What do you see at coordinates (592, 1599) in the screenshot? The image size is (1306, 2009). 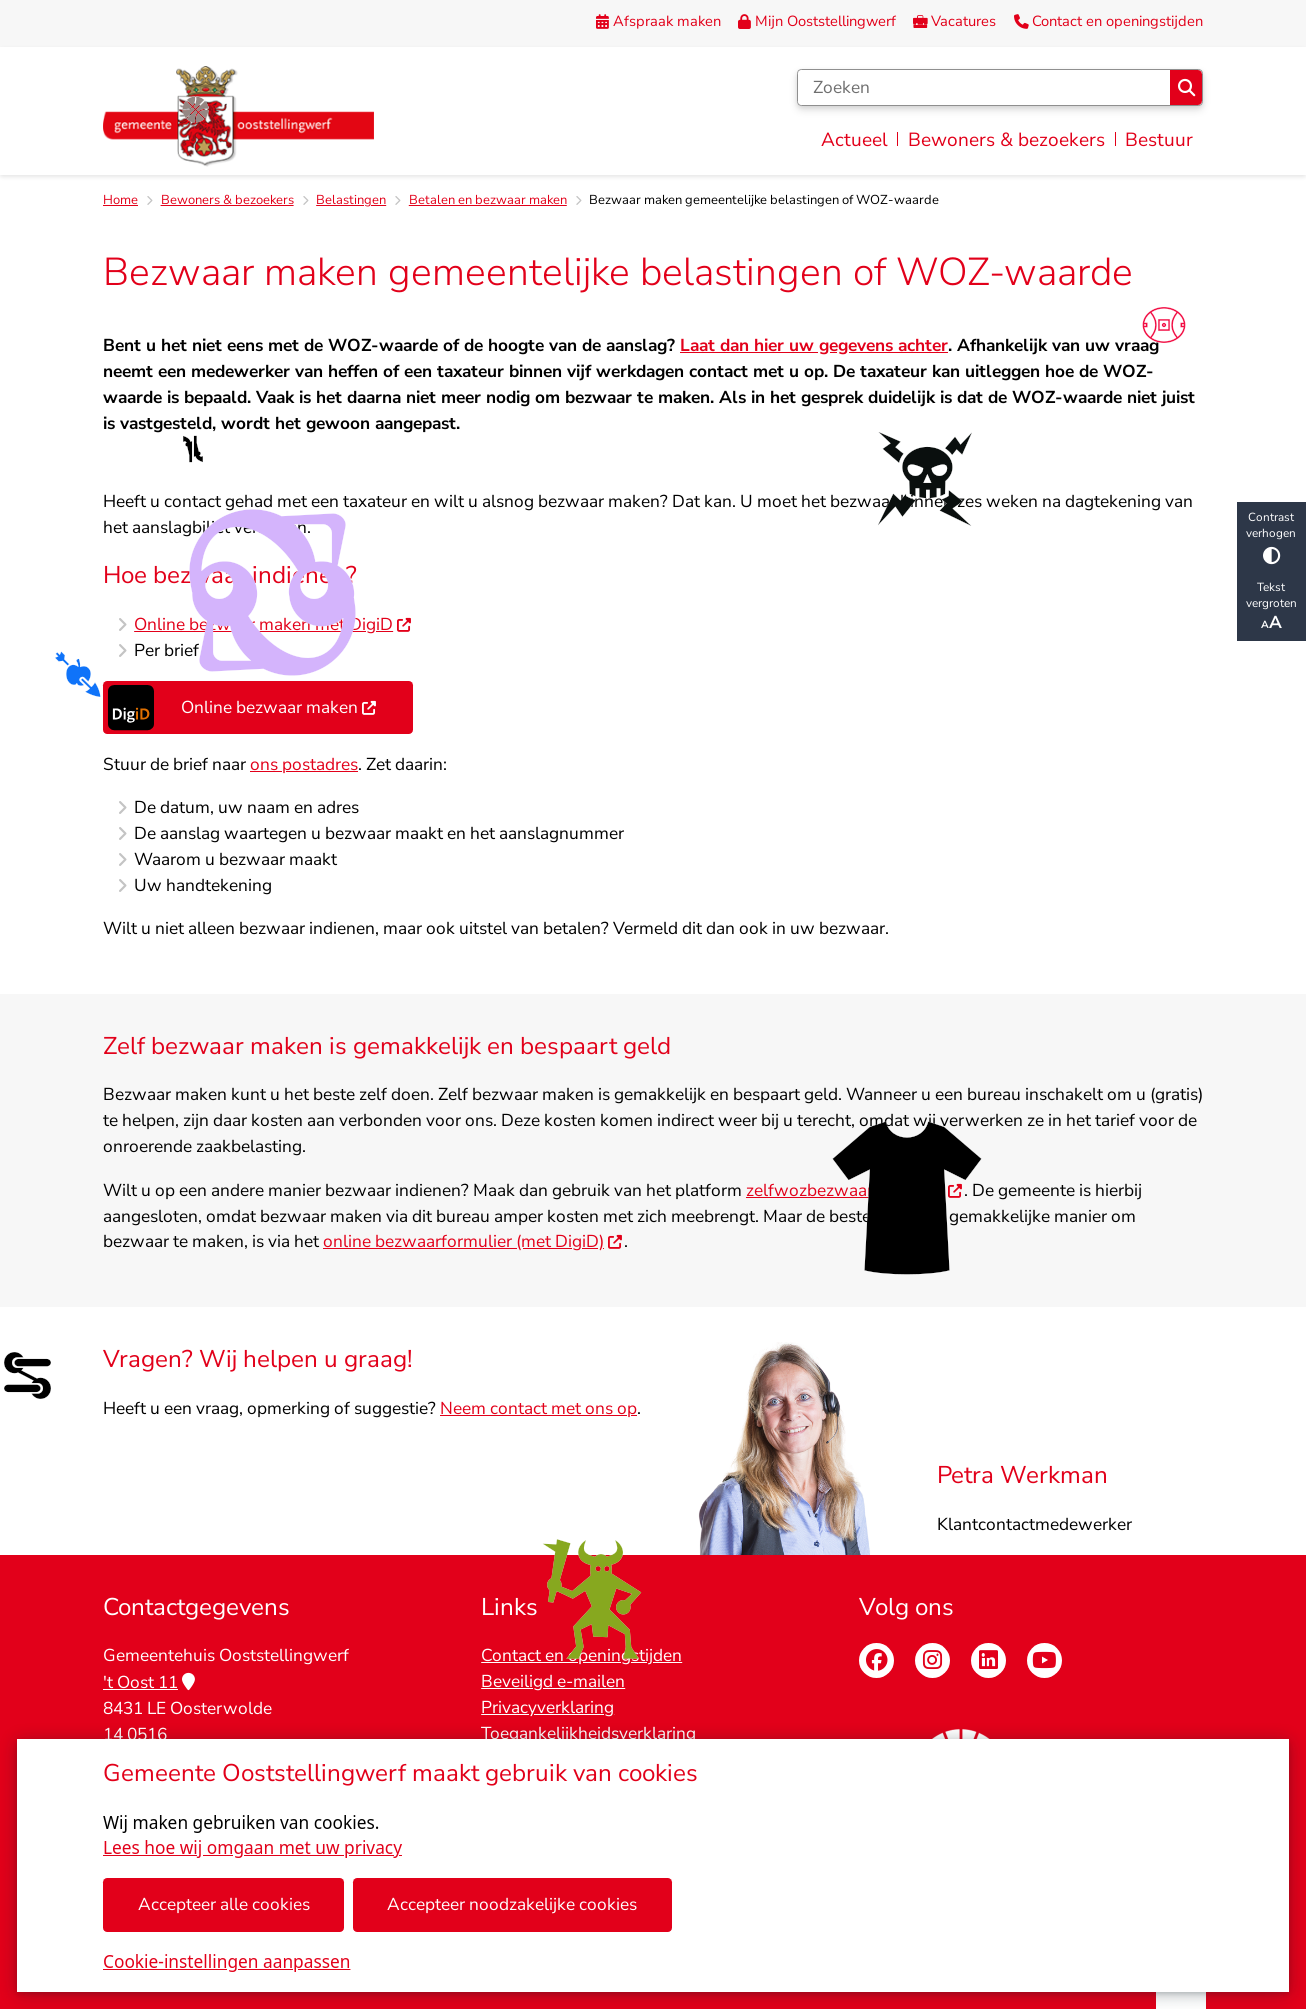 I see `select evil minion character or enemy type` at bounding box center [592, 1599].